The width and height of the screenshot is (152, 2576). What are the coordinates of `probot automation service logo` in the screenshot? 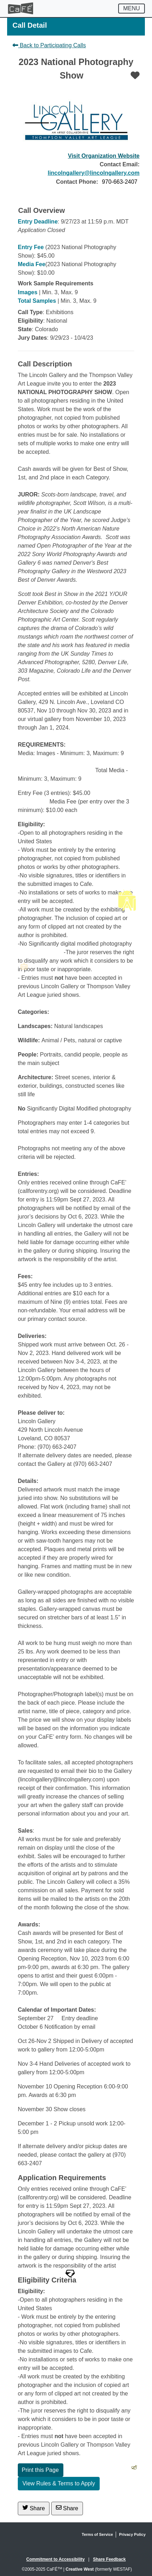 It's located at (24, 966).